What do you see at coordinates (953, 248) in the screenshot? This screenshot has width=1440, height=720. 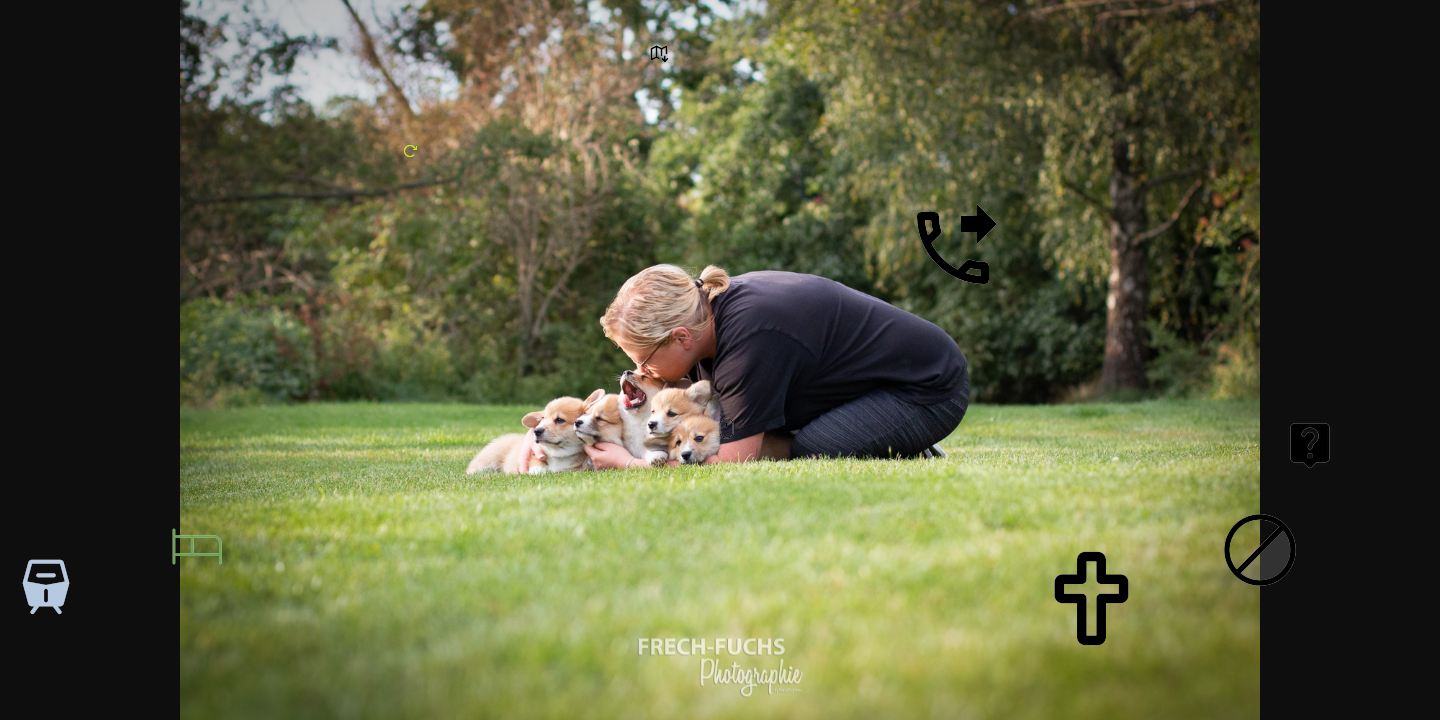 I see `call forwarding is enabled` at bounding box center [953, 248].